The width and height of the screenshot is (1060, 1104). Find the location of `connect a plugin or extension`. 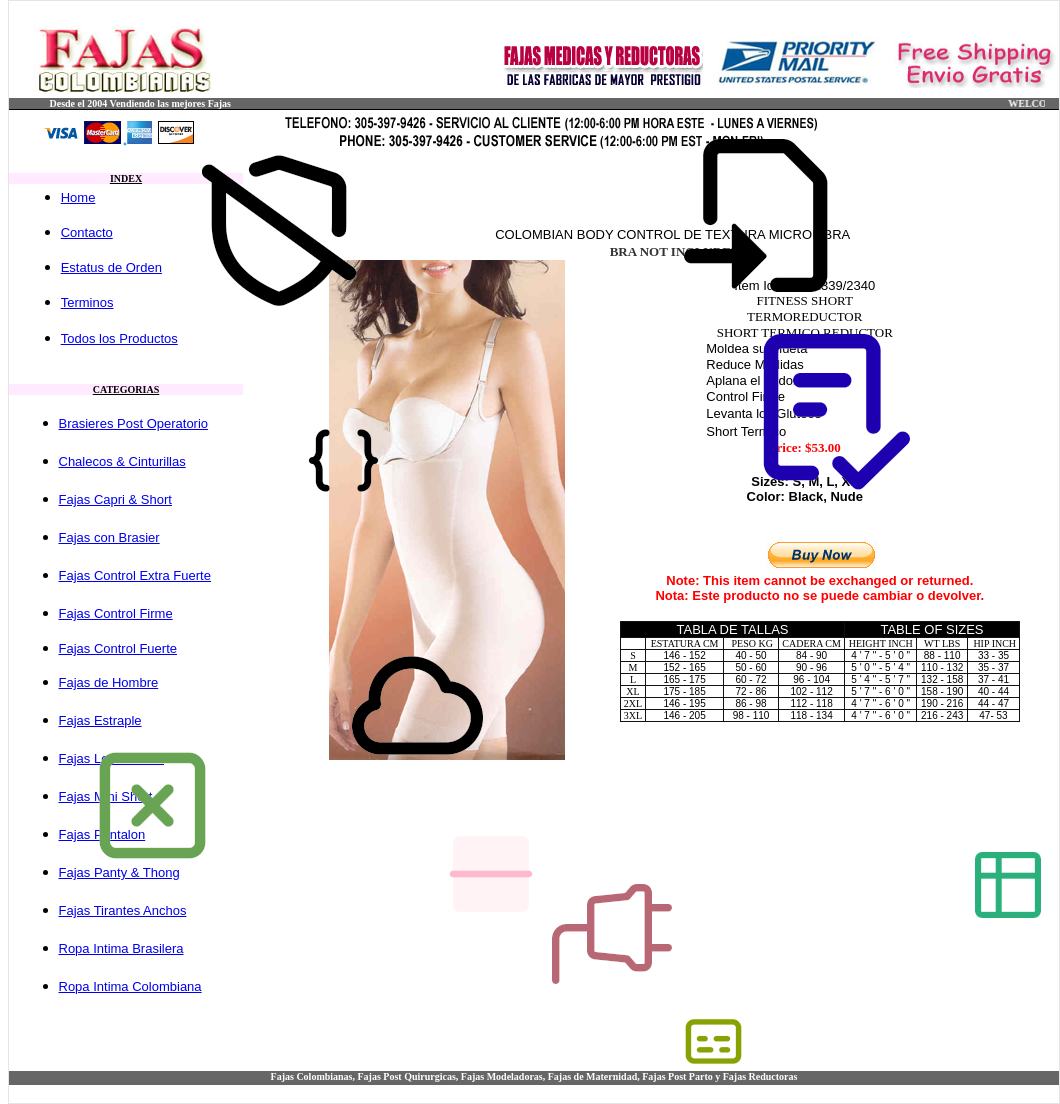

connect a plugin or extension is located at coordinates (612, 934).